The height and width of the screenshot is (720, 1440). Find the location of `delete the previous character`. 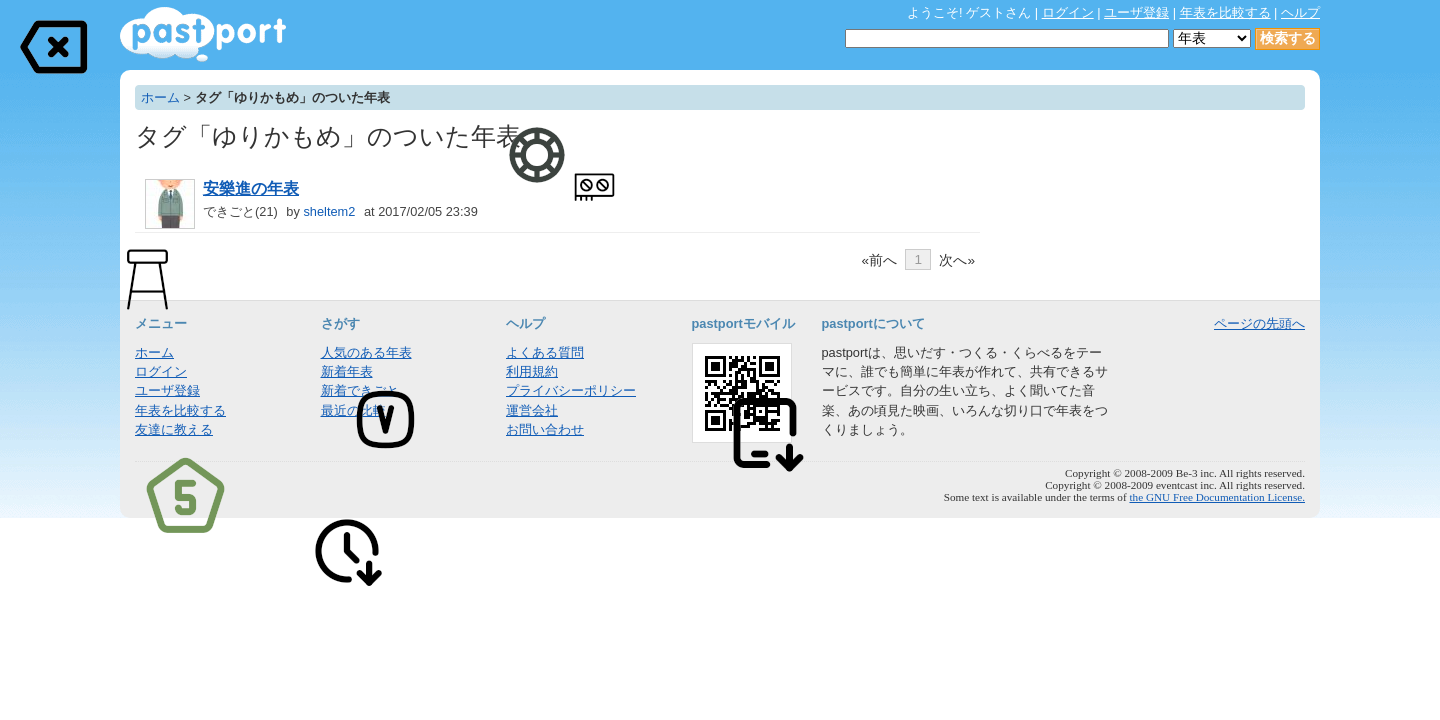

delete the previous character is located at coordinates (56, 47).